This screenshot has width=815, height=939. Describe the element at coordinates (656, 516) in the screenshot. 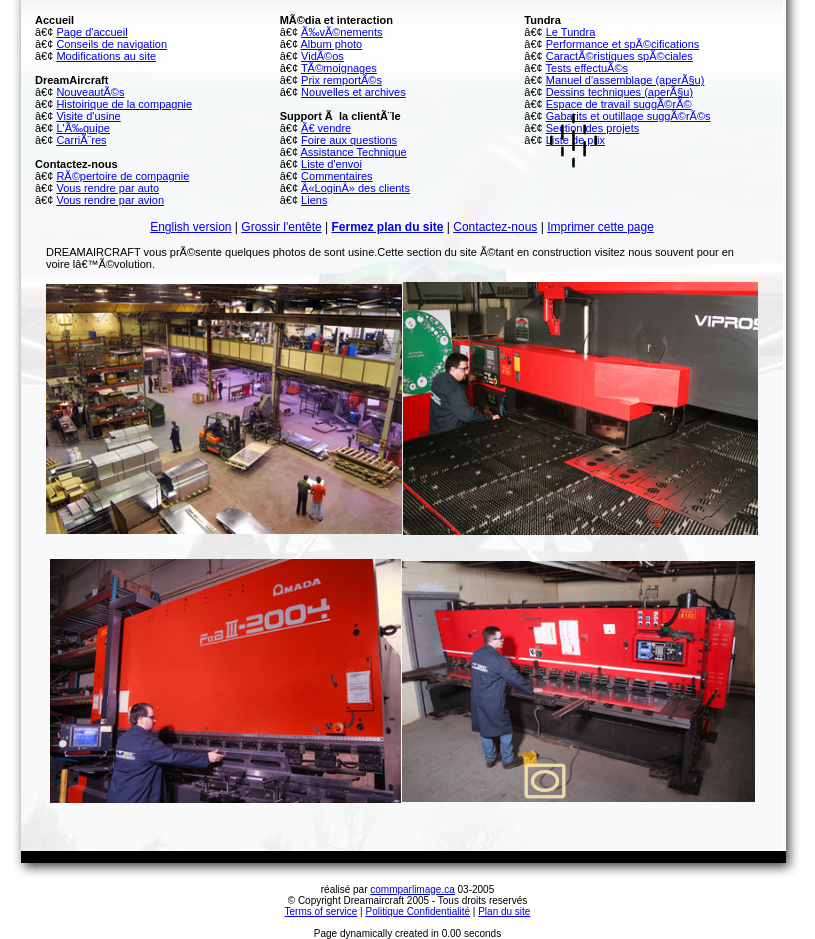

I see `indicates female gender option` at that location.